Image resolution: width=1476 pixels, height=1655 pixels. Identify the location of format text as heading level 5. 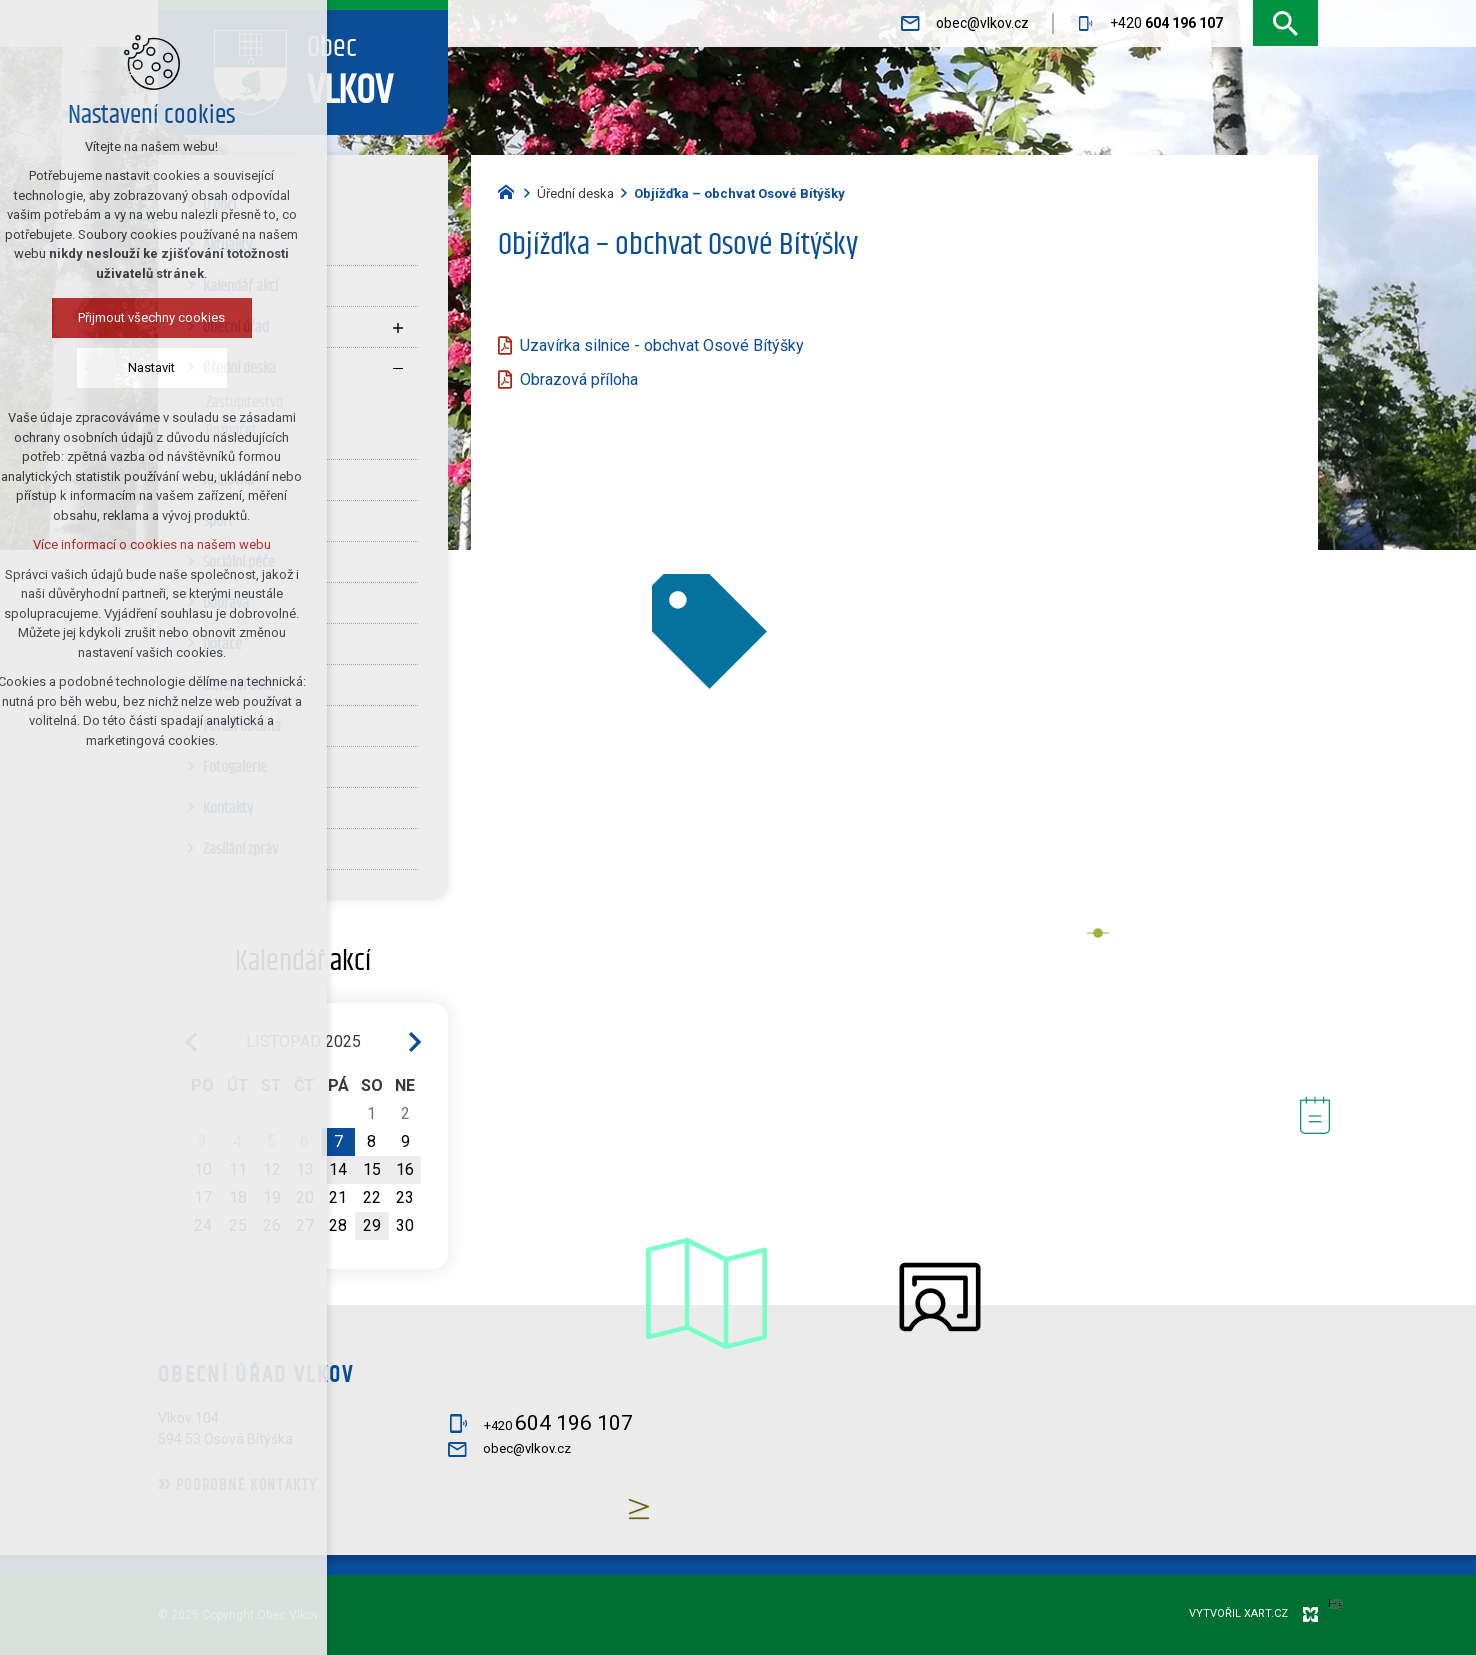
(1335, 1604).